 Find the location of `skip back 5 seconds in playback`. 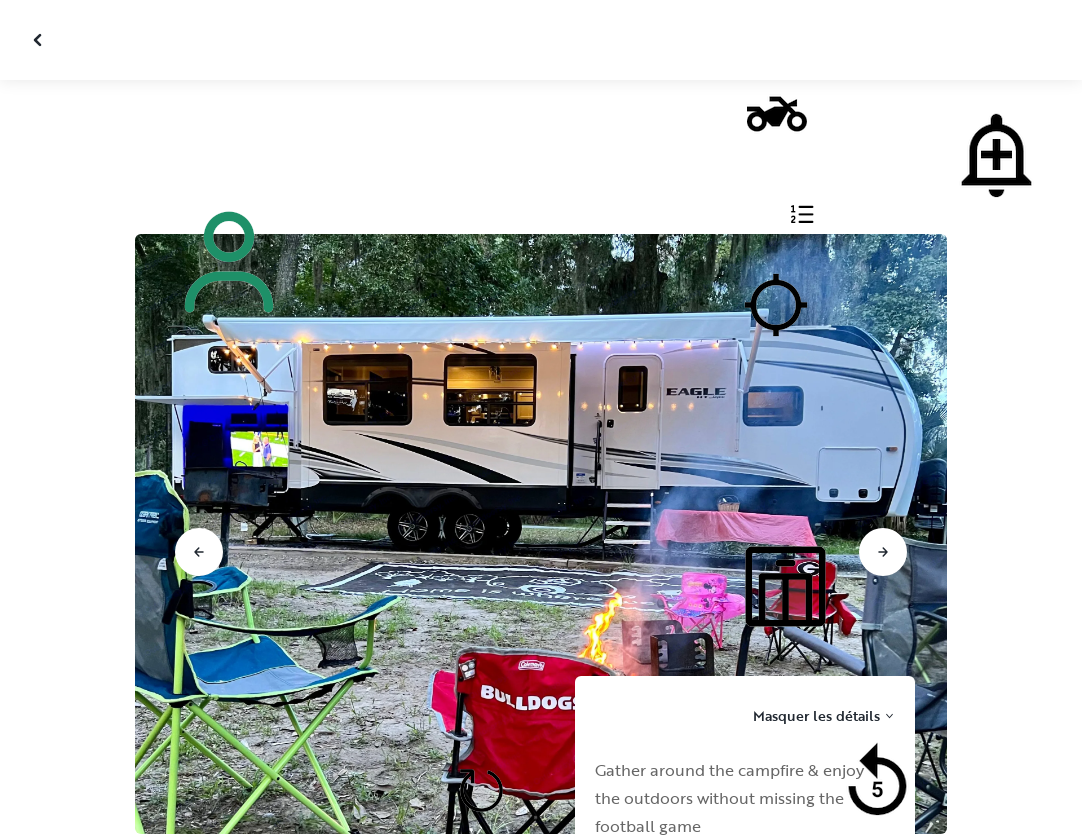

skip back 5 seconds in playback is located at coordinates (877, 782).